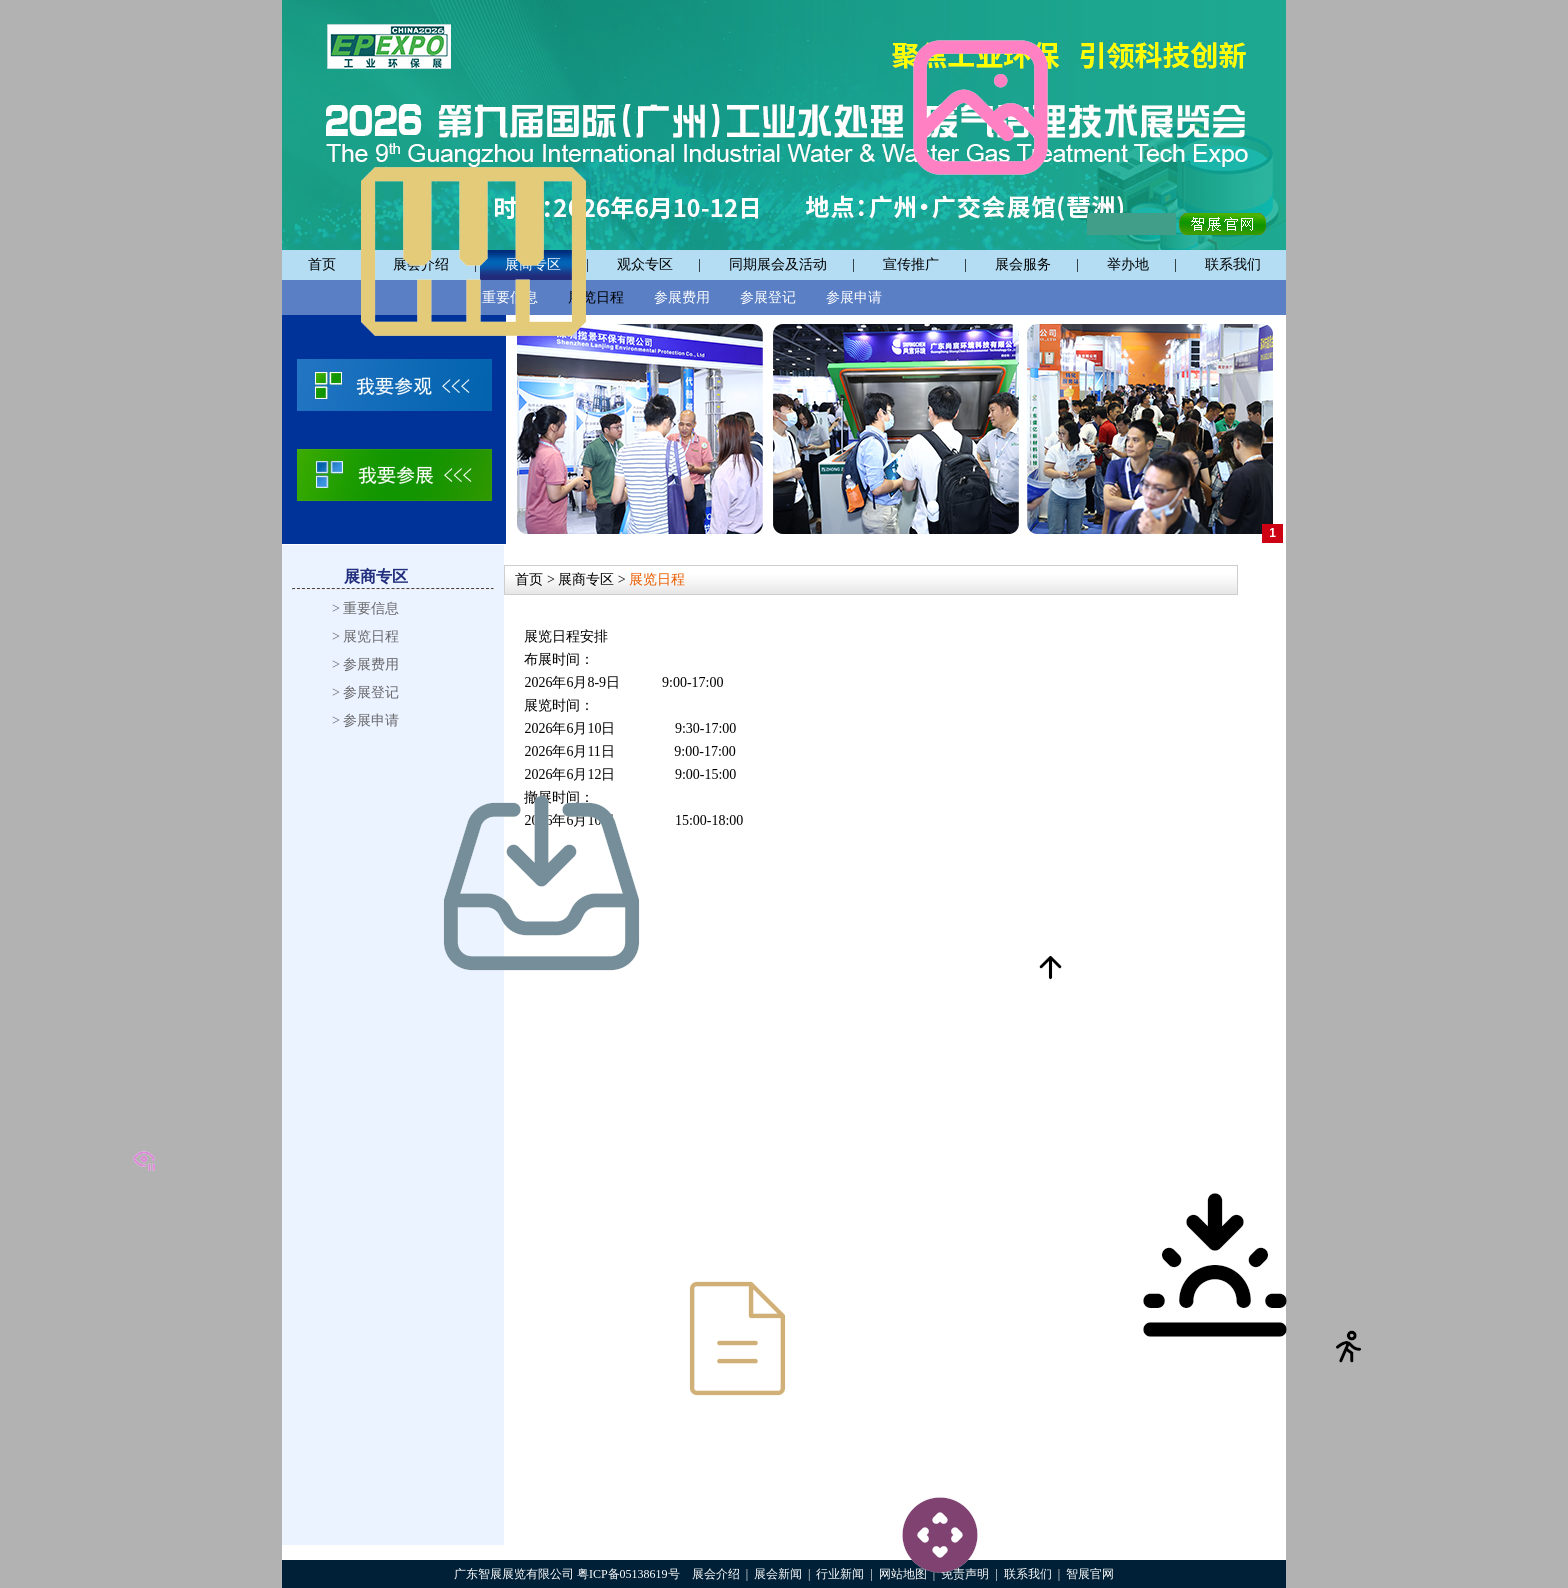 The image size is (1568, 1588). Describe the element at coordinates (1348, 1346) in the screenshot. I see `indicates walking directions or pedestrian mode` at that location.